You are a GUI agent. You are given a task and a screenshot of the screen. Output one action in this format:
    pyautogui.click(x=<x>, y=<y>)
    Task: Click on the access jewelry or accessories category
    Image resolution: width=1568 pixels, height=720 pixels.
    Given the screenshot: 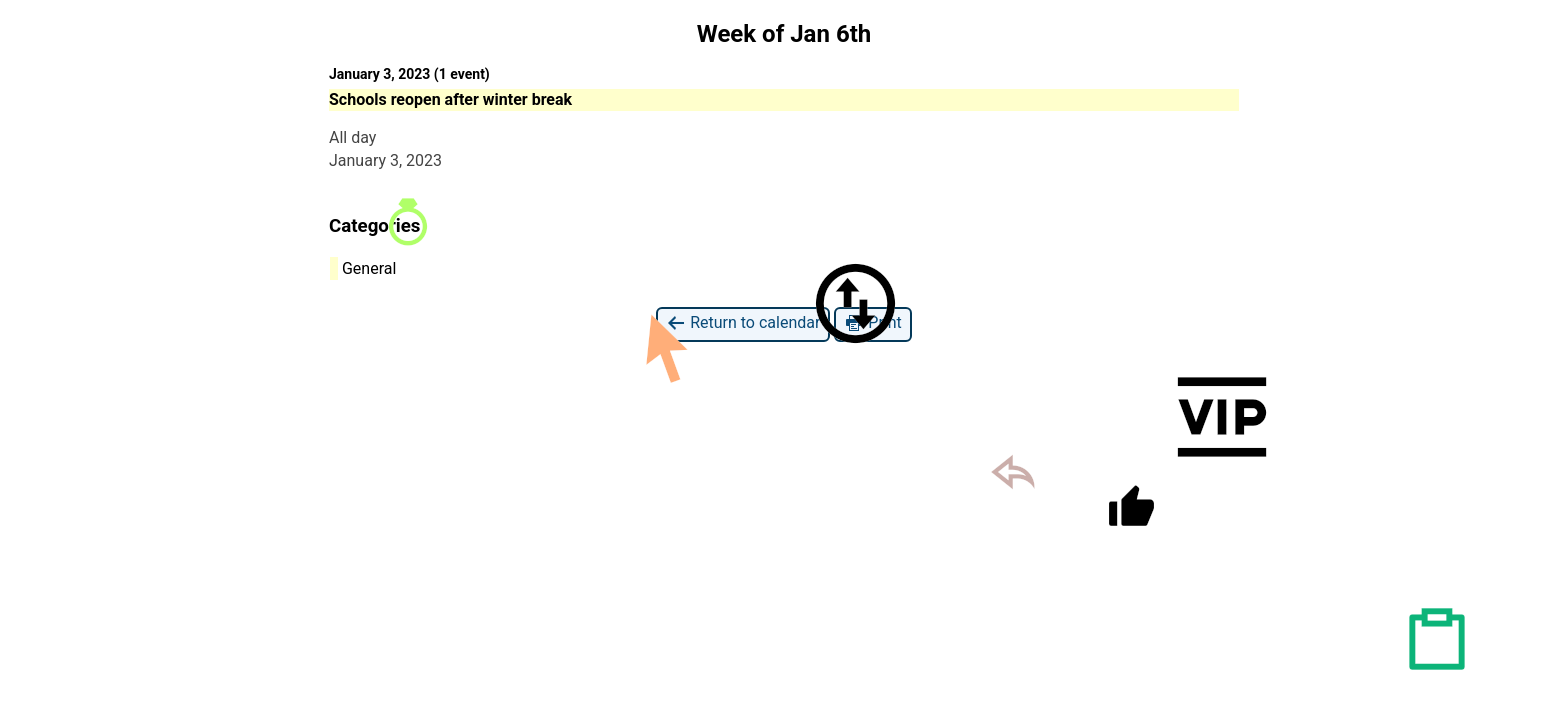 What is the action you would take?
    pyautogui.click(x=408, y=223)
    